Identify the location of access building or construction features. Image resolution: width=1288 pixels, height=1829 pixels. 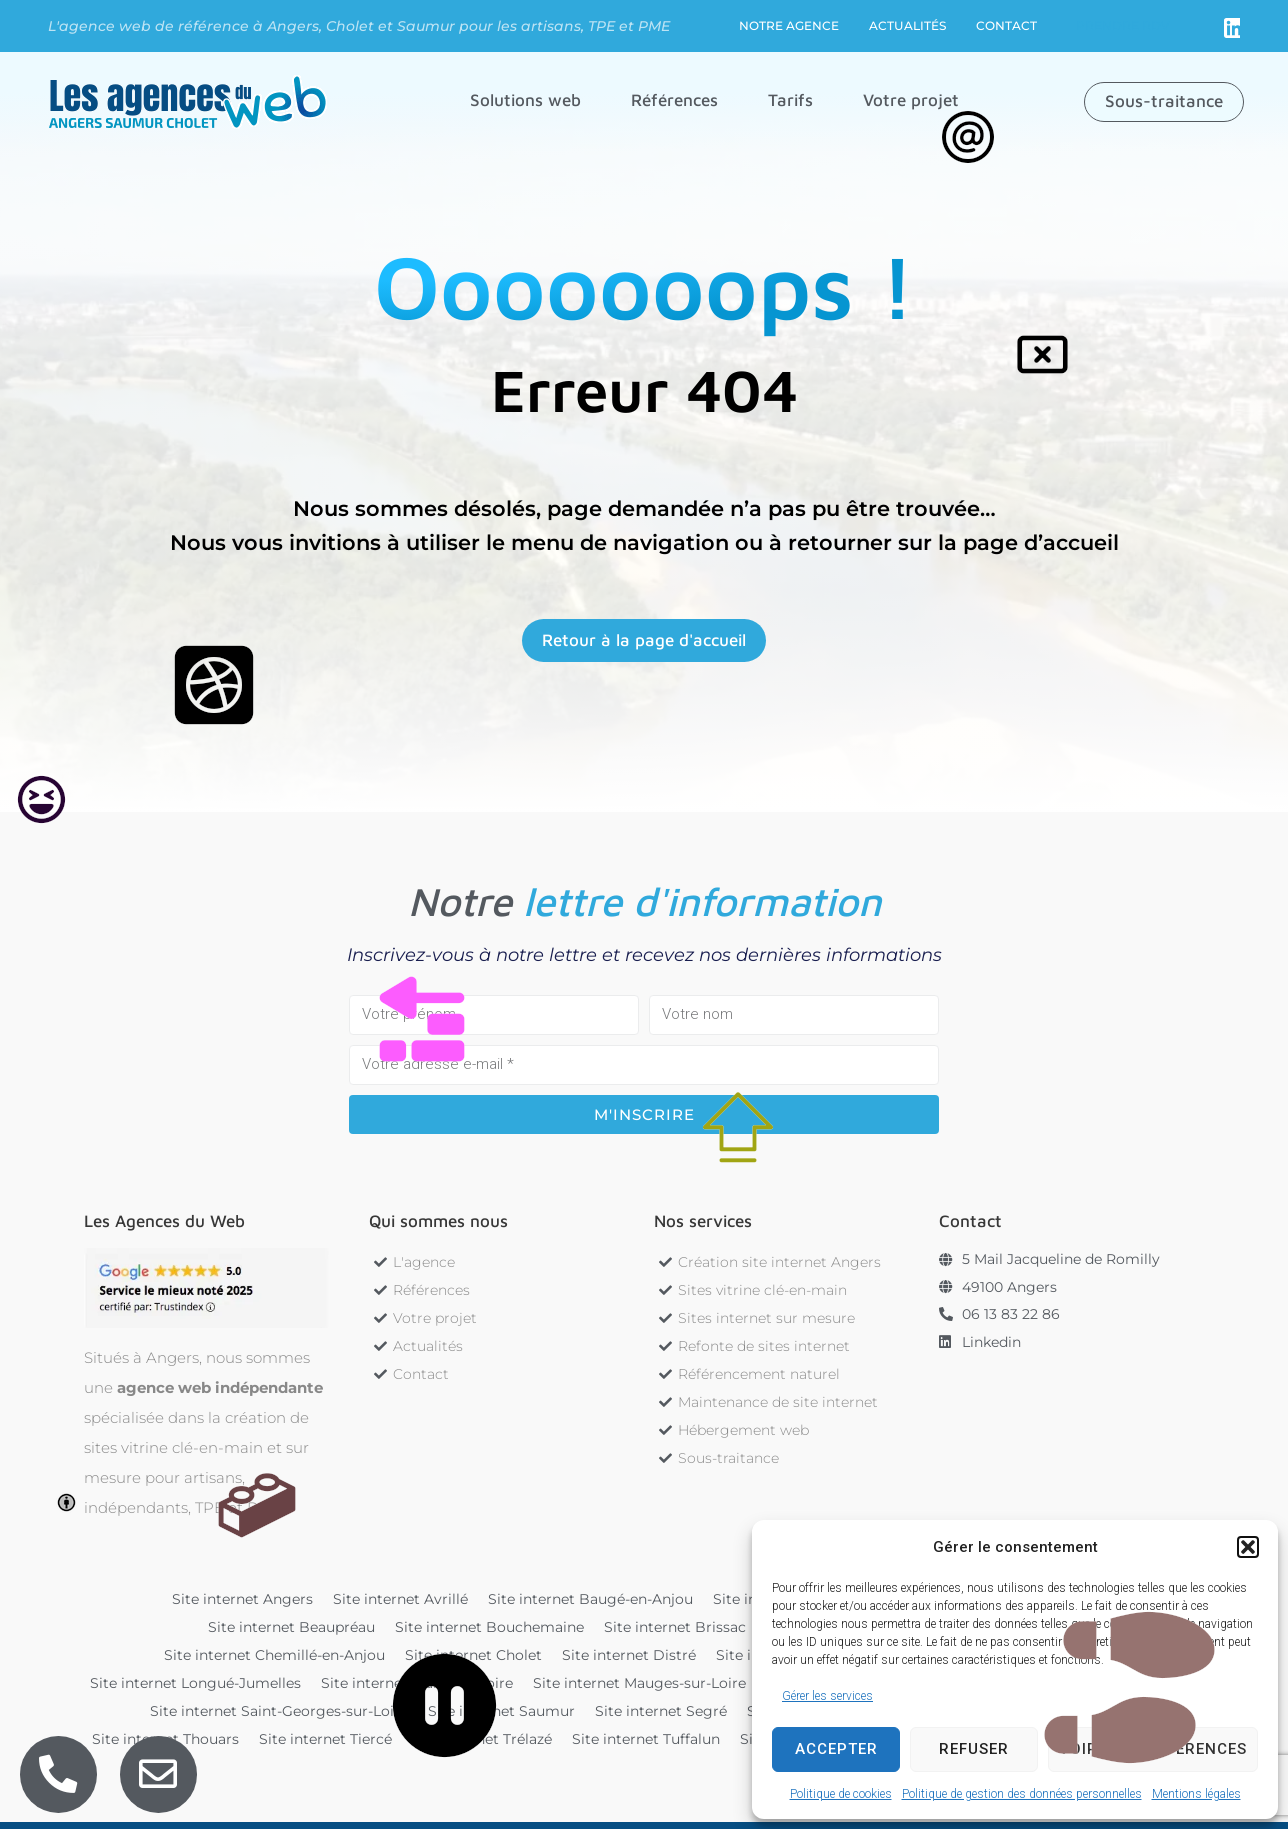
(257, 1504).